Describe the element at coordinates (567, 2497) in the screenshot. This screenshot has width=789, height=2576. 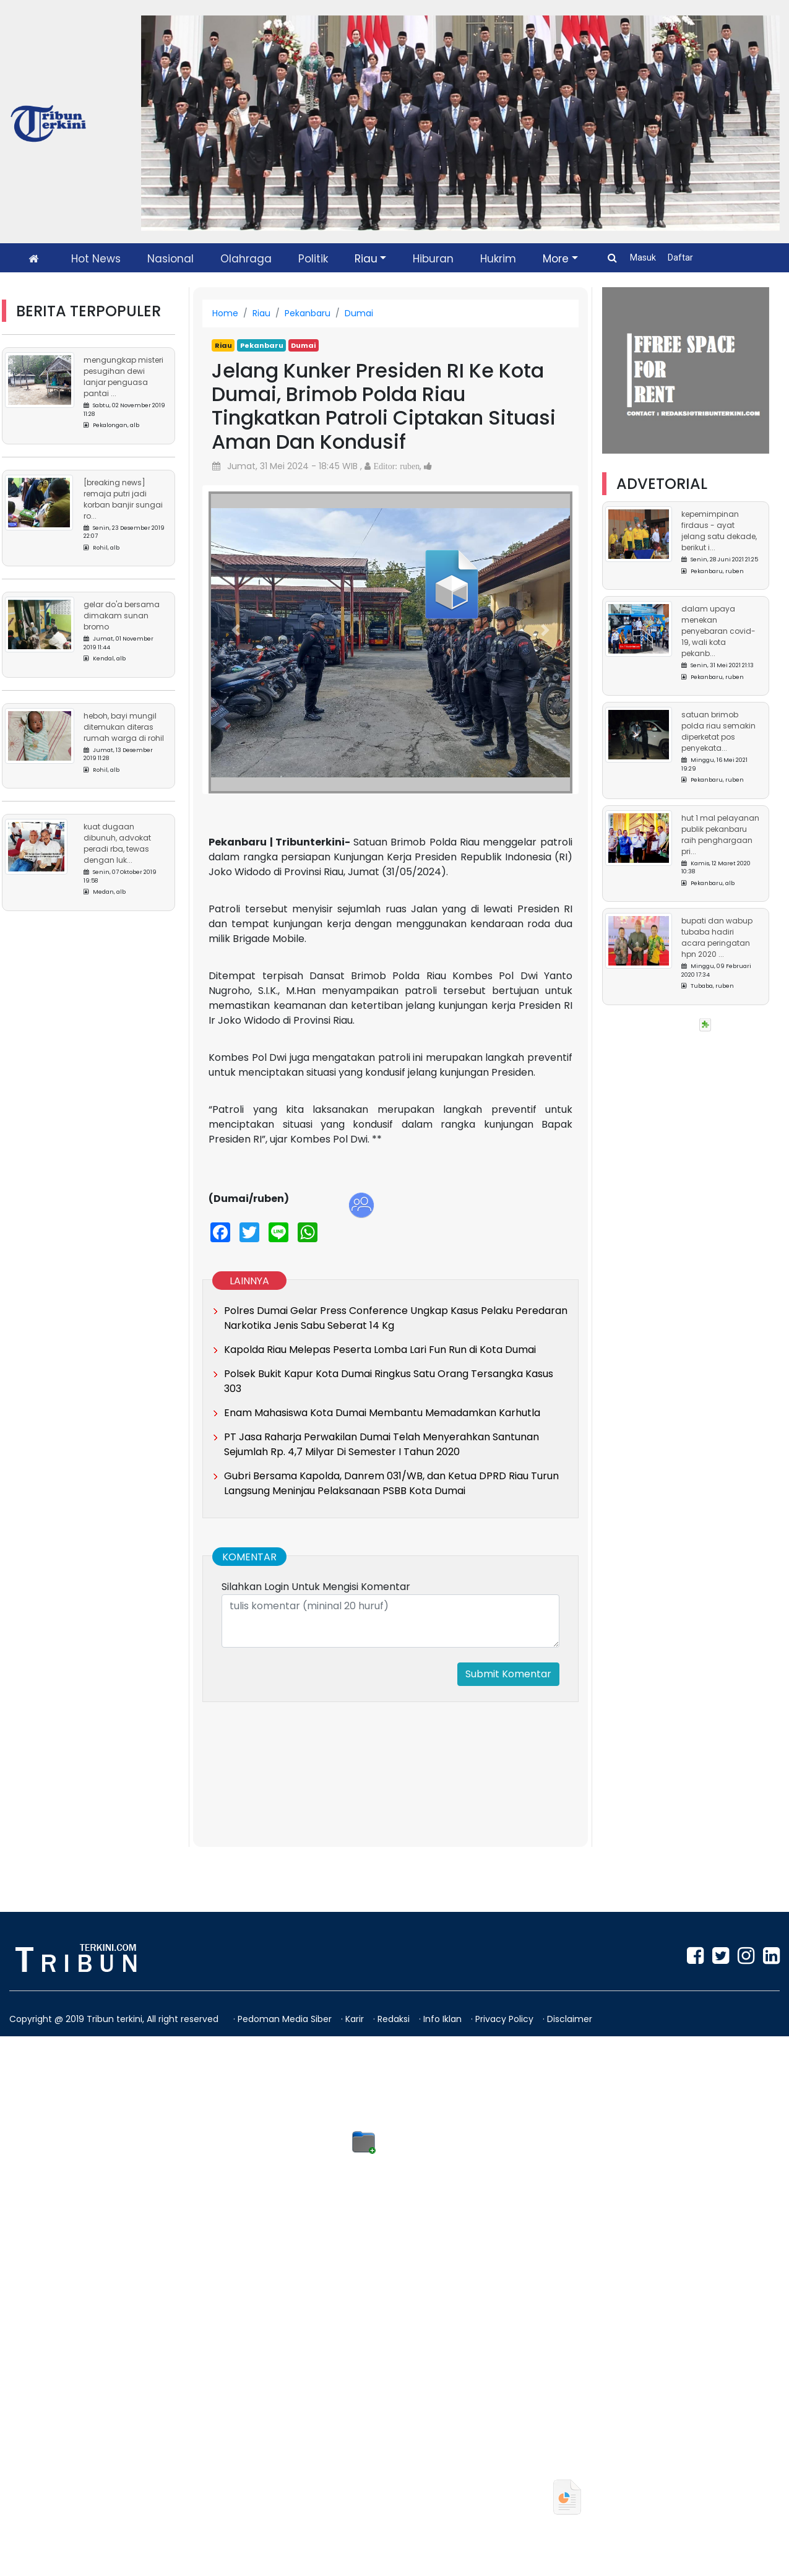
I see `open a presentation file` at that location.